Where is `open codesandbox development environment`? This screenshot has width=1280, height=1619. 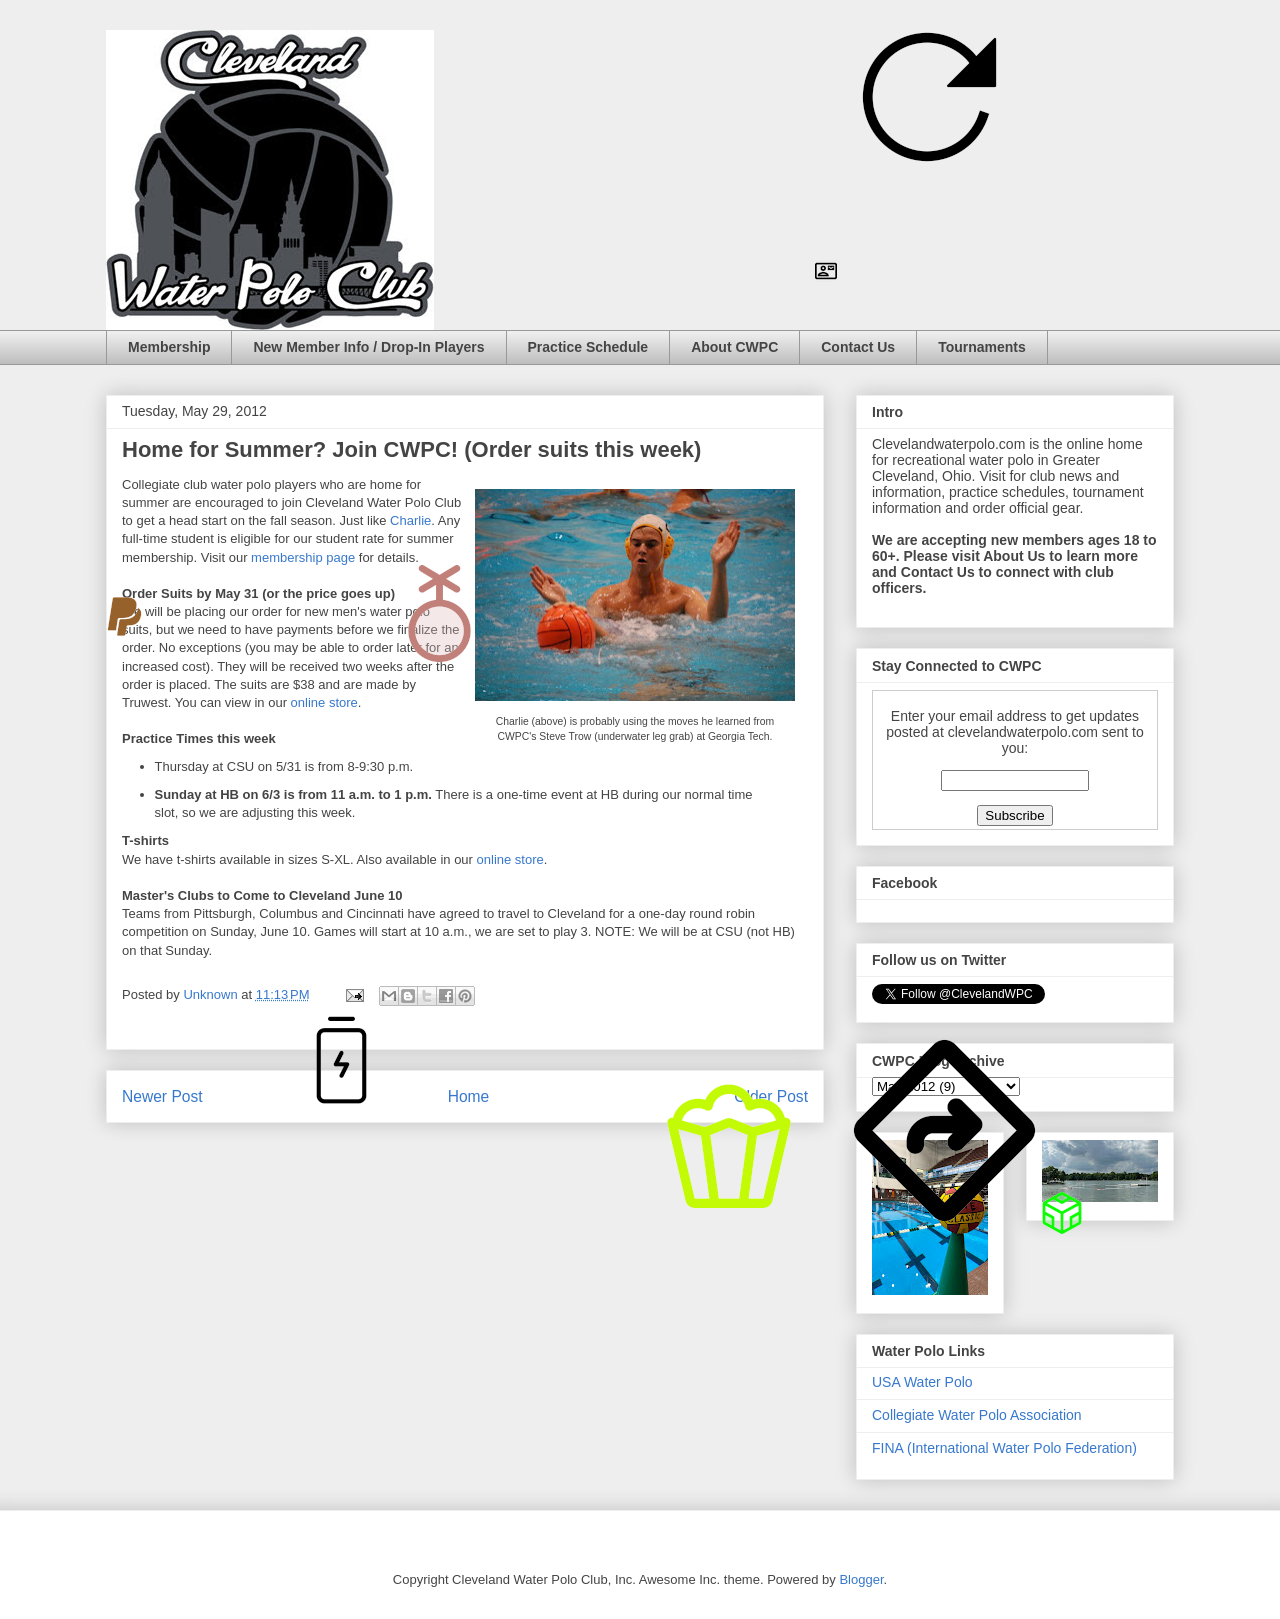
open codesandbox development environment is located at coordinates (1062, 1213).